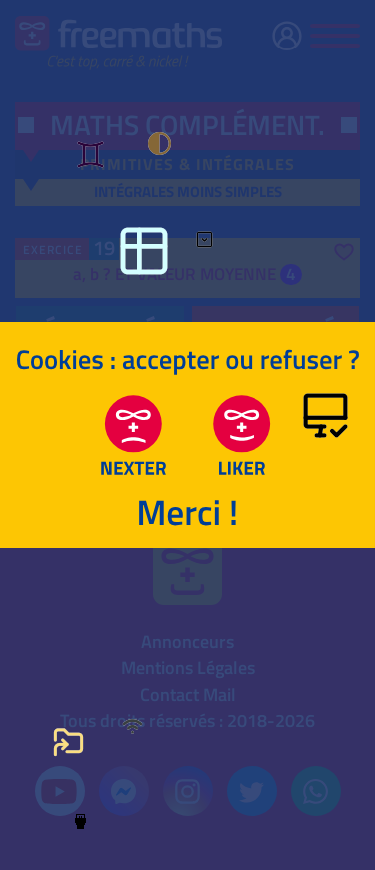 The height and width of the screenshot is (870, 375). I want to click on device successfully connected, so click(325, 415).